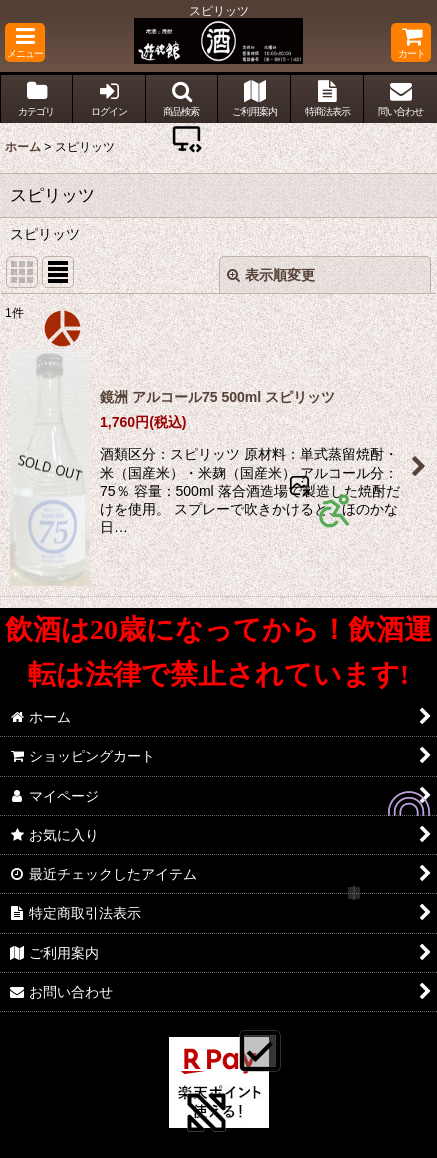 The width and height of the screenshot is (437, 1158). Describe the element at coordinates (260, 1051) in the screenshot. I see `select or confirm an option` at that location.